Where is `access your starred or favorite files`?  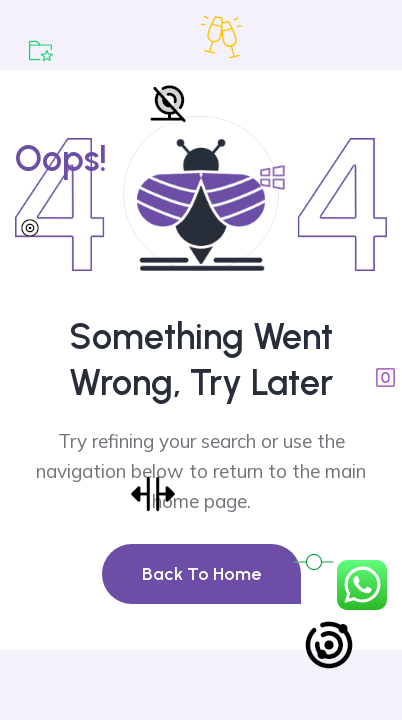
access your starred or favorite files is located at coordinates (40, 50).